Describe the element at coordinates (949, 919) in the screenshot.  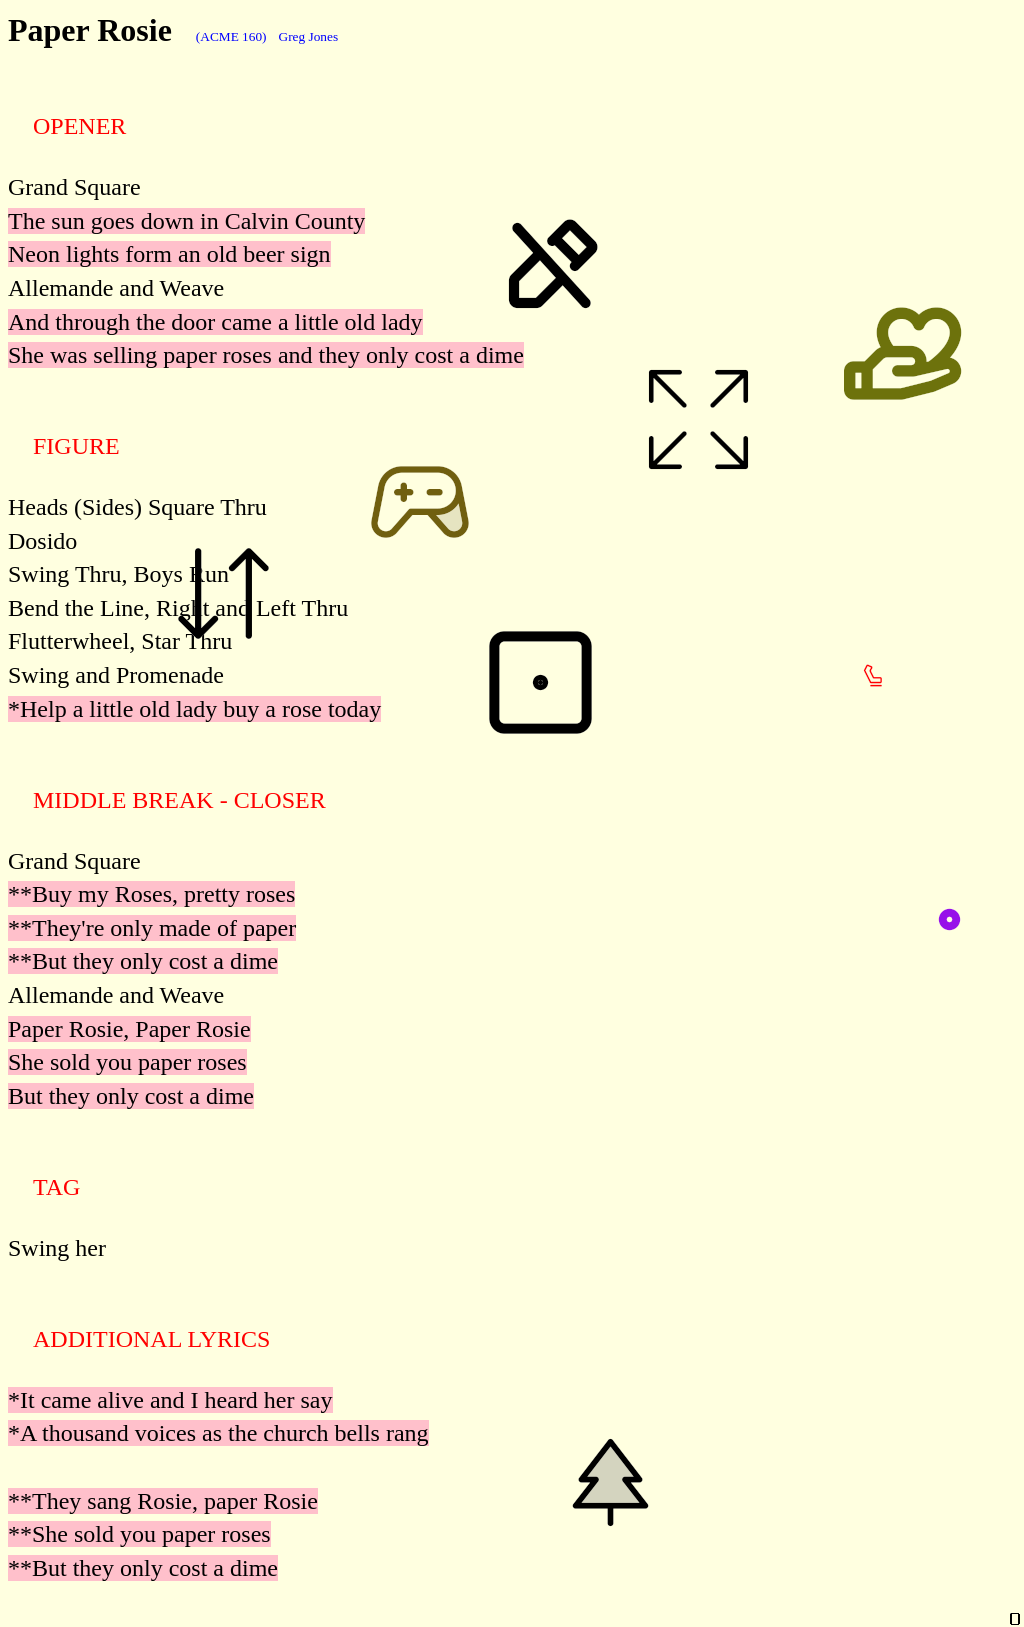
I see `indicates an unread notification or new item` at that location.